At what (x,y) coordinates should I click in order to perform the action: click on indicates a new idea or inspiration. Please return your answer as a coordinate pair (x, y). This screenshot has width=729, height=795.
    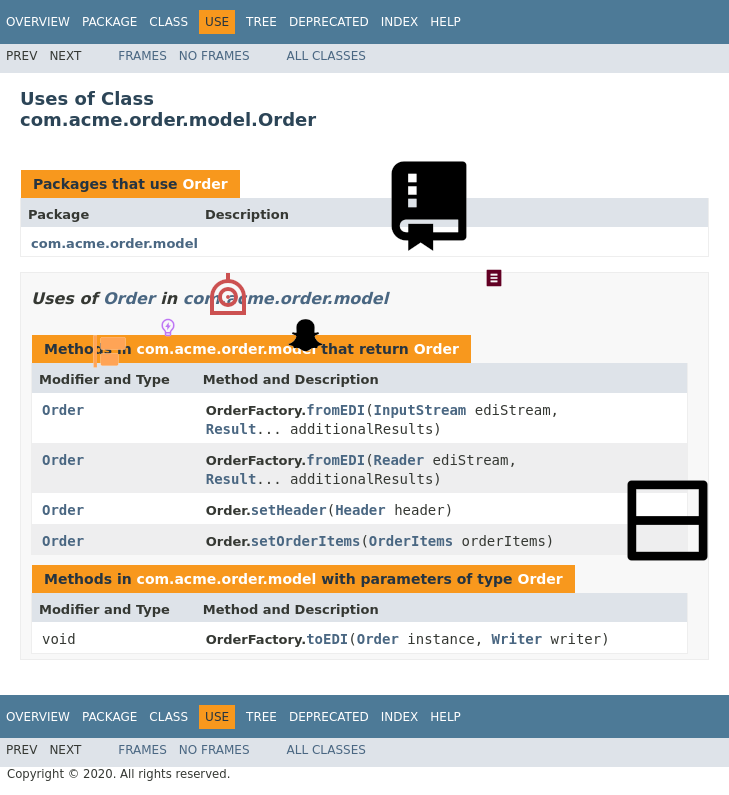
    Looking at the image, I should click on (168, 327).